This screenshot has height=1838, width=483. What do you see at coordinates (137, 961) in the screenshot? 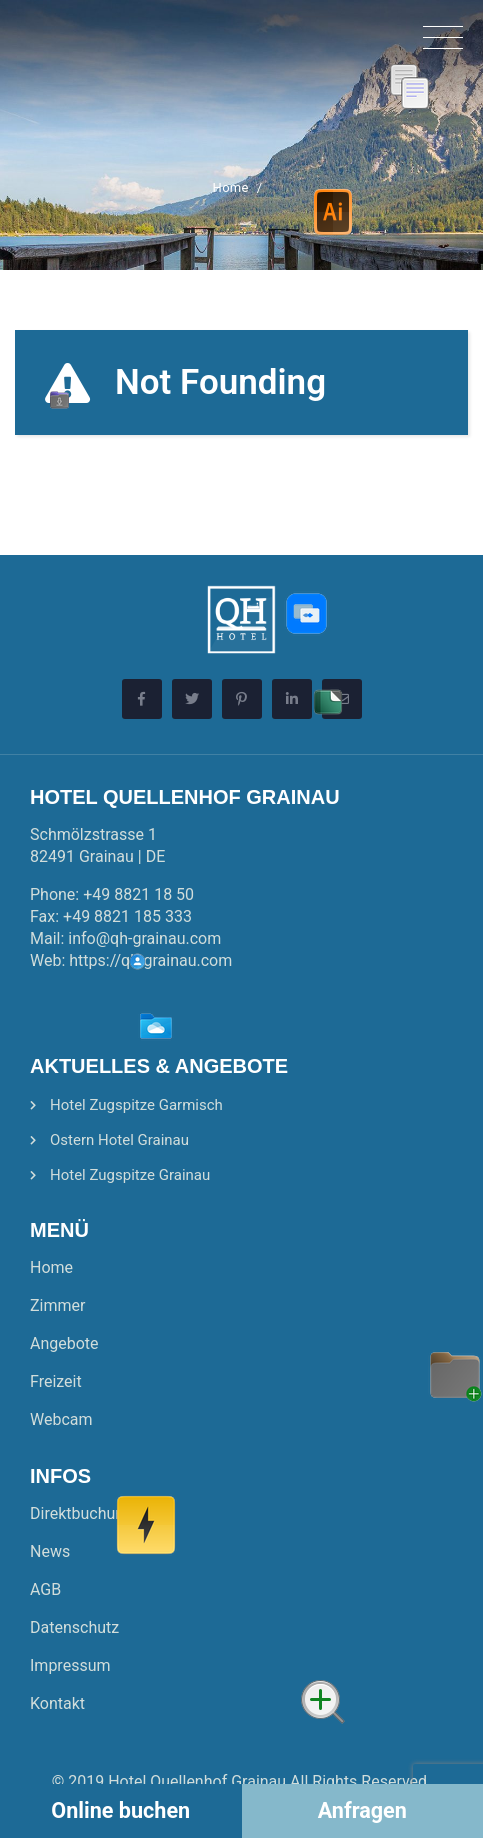
I see `view user profile information` at bounding box center [137, 961].